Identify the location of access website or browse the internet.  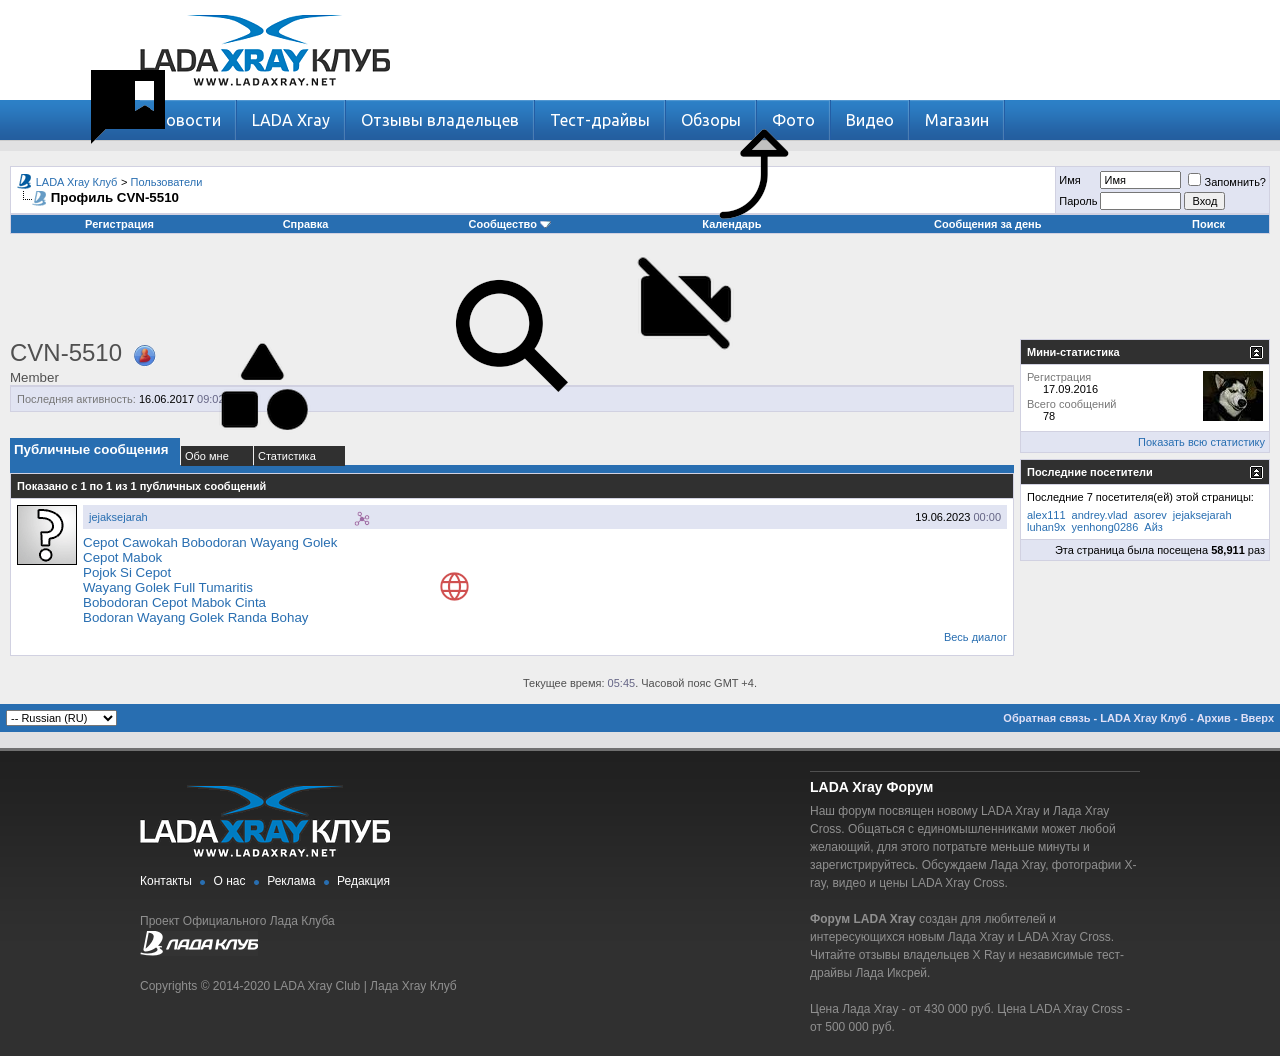
(454, 586).